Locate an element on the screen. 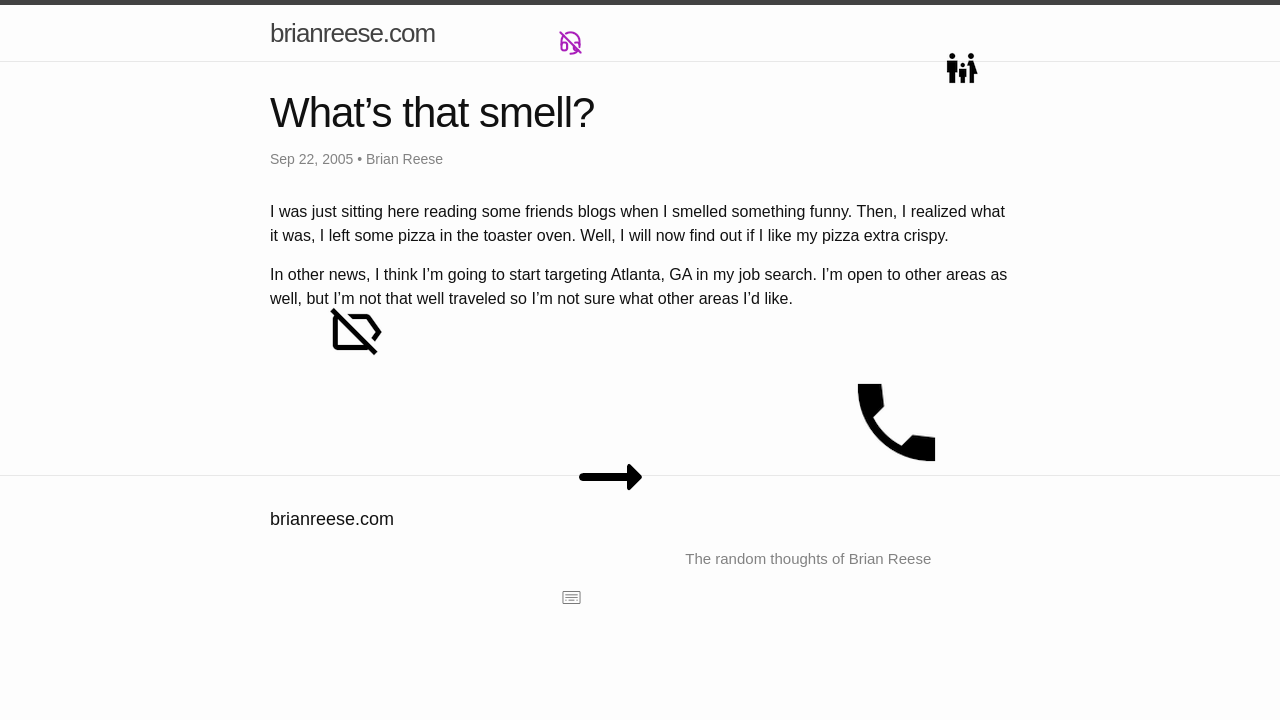  open on-screen keyboard is located at coordinates (571, 597).